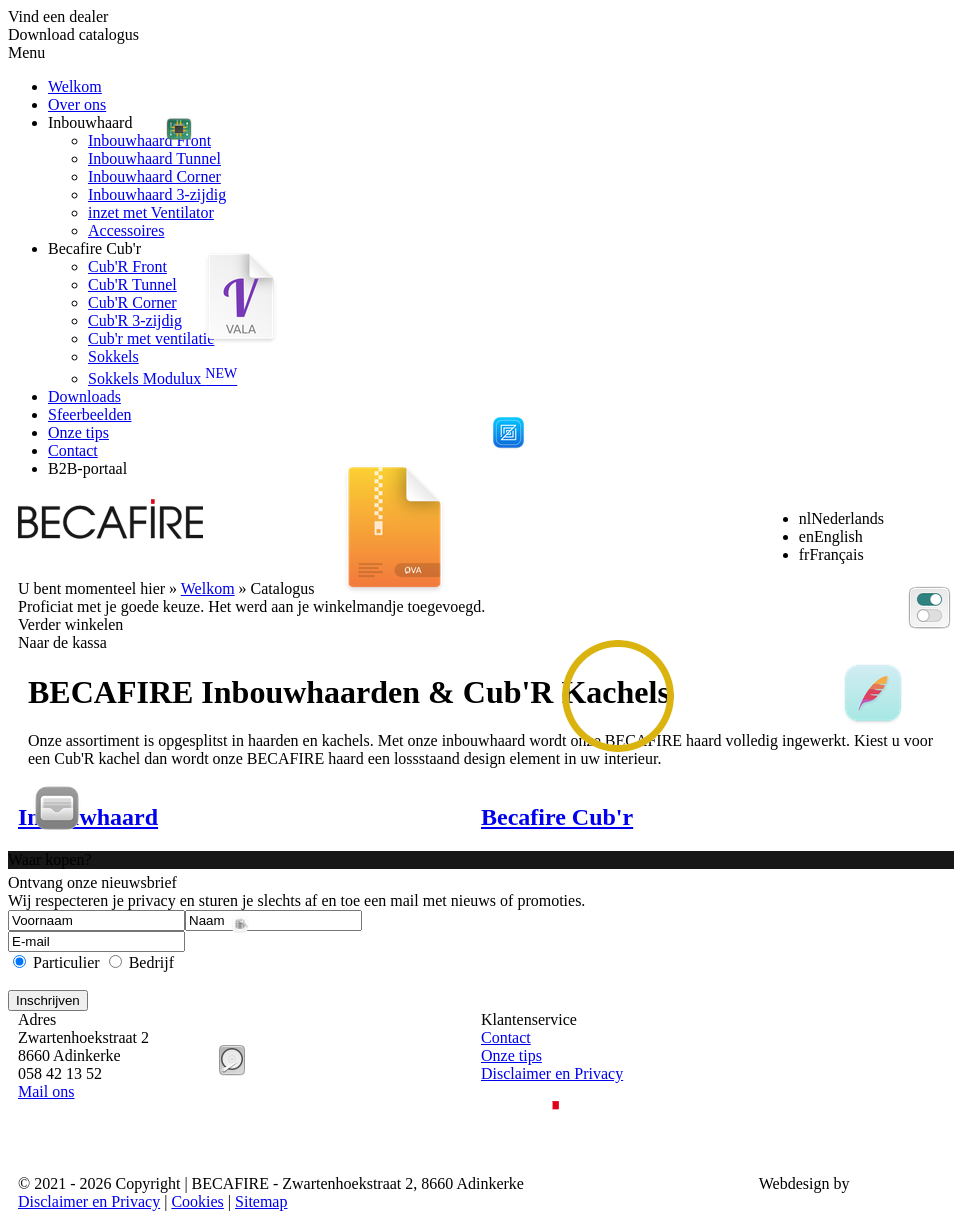 Image resolution: width=962 pixels, height=1219 pixels. Describe the element at coordinates (508, 432) in the screenshot. I see `open Zed Preview code editor` at that location.